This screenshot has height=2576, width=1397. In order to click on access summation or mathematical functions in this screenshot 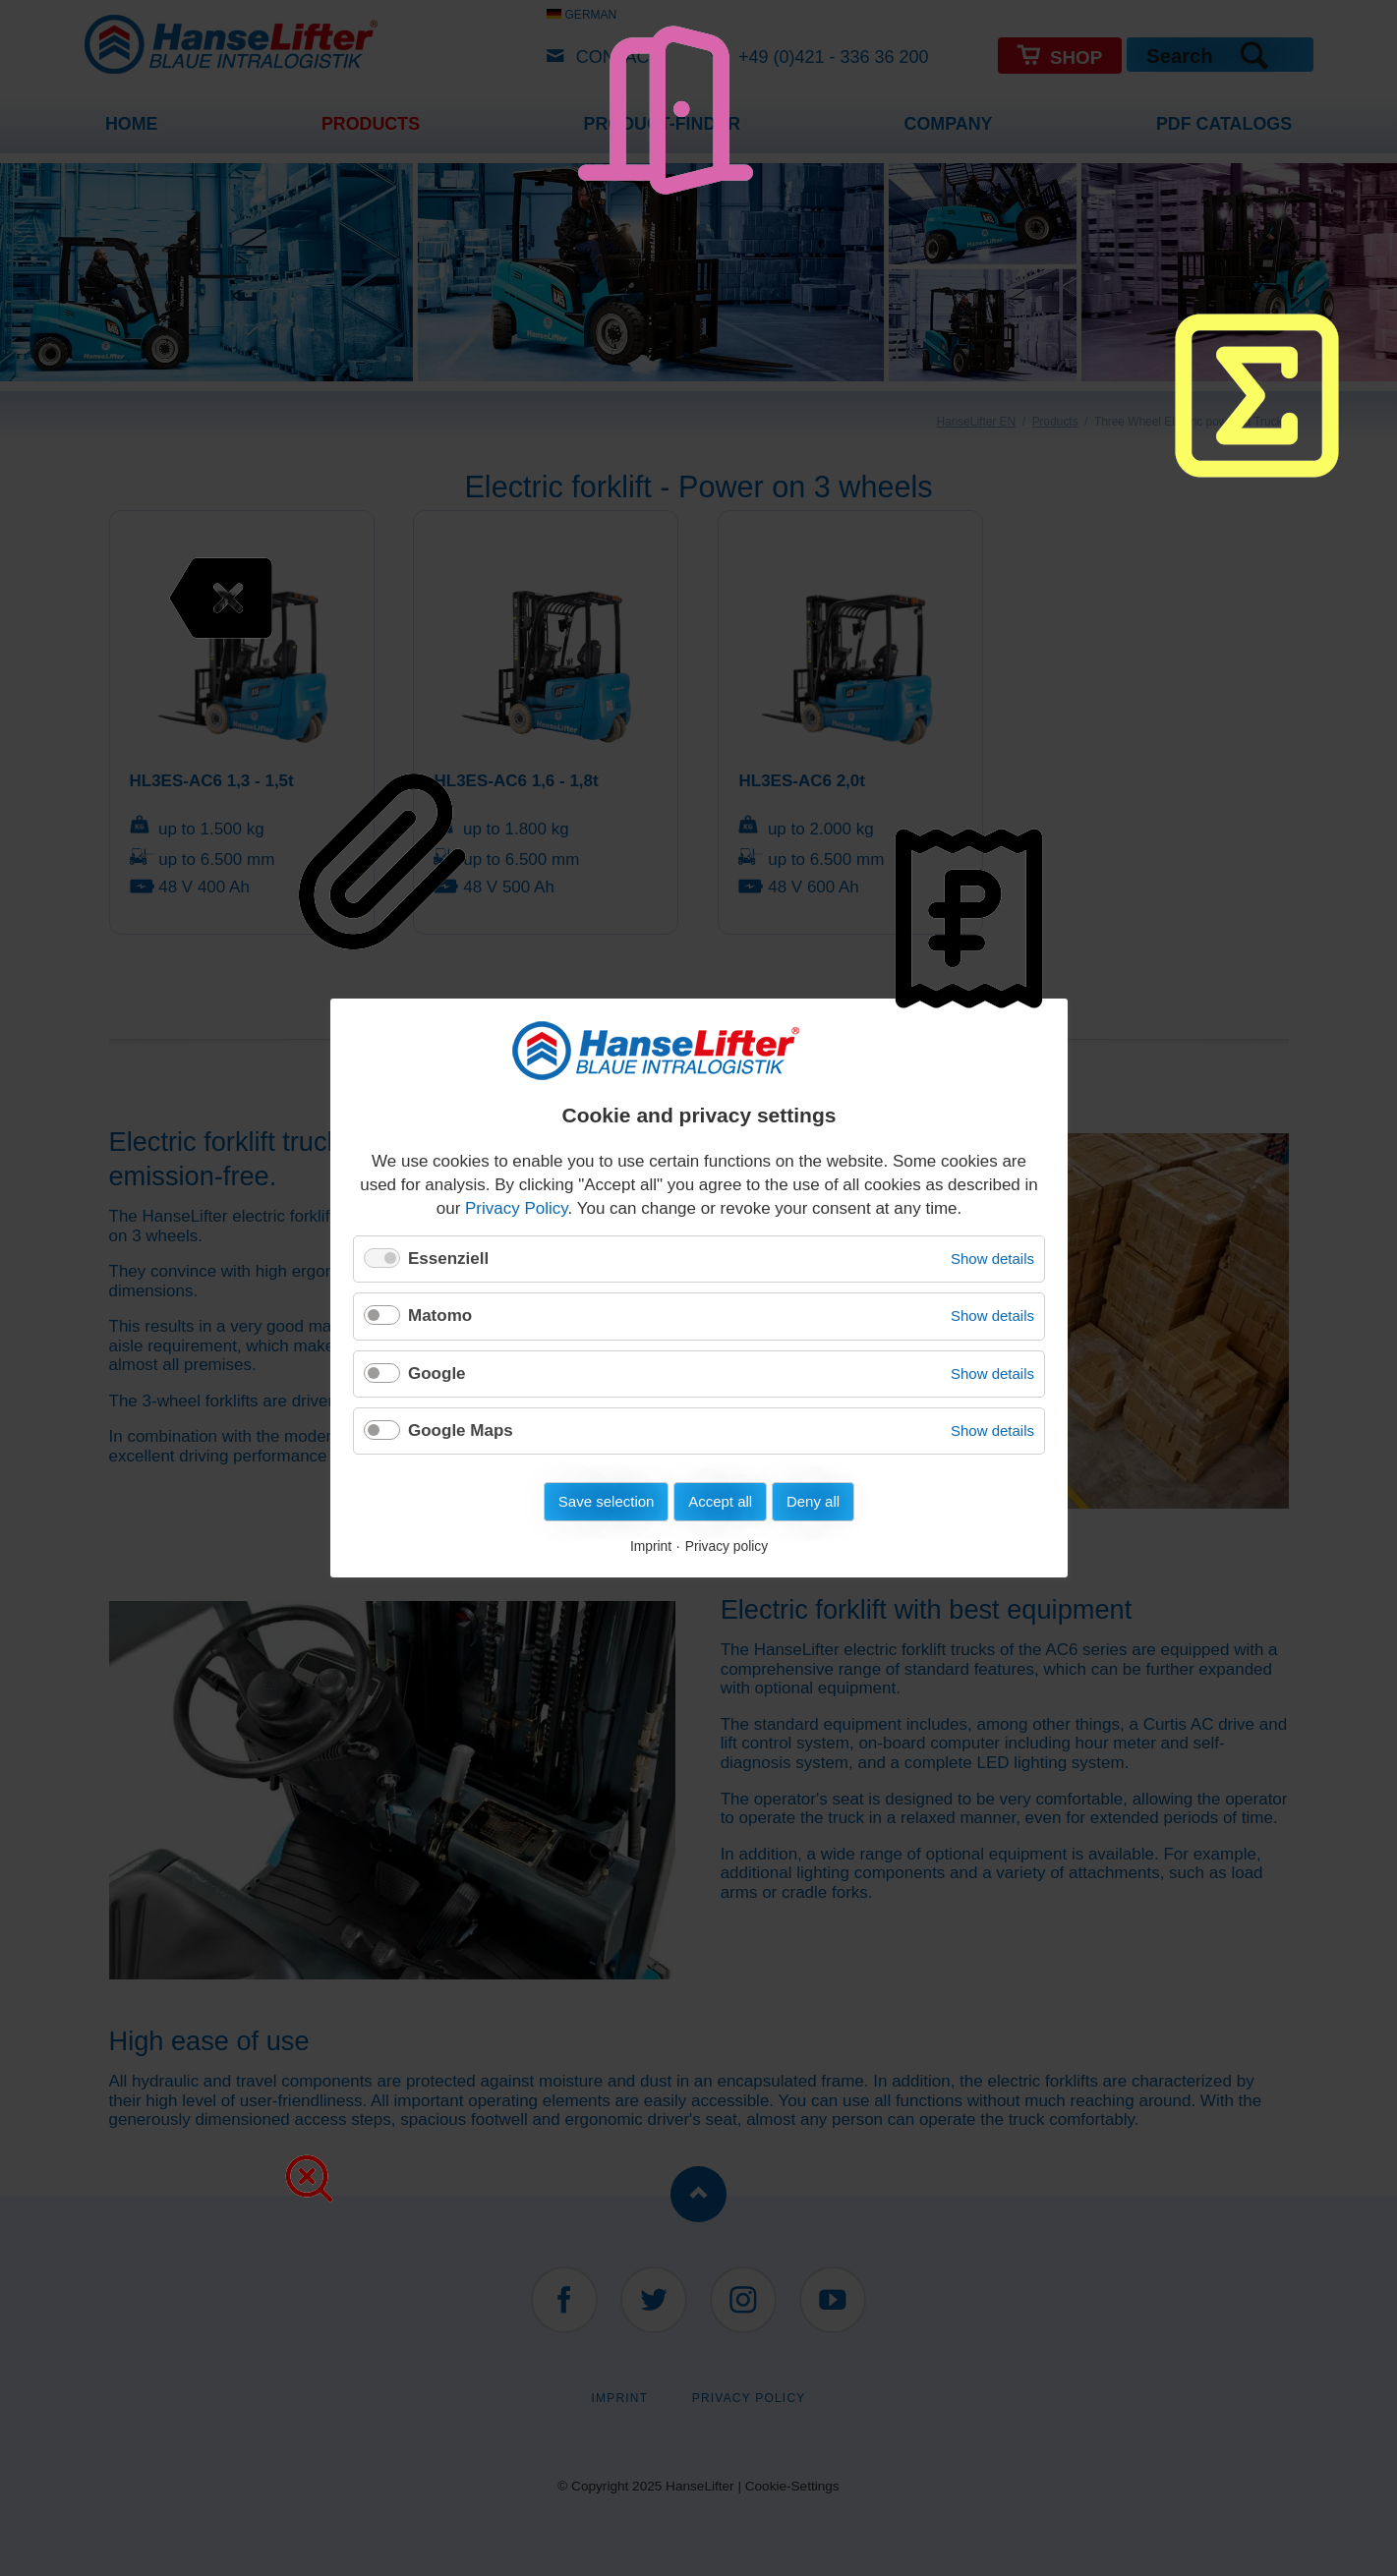, I will do `click(1256, 395)`.